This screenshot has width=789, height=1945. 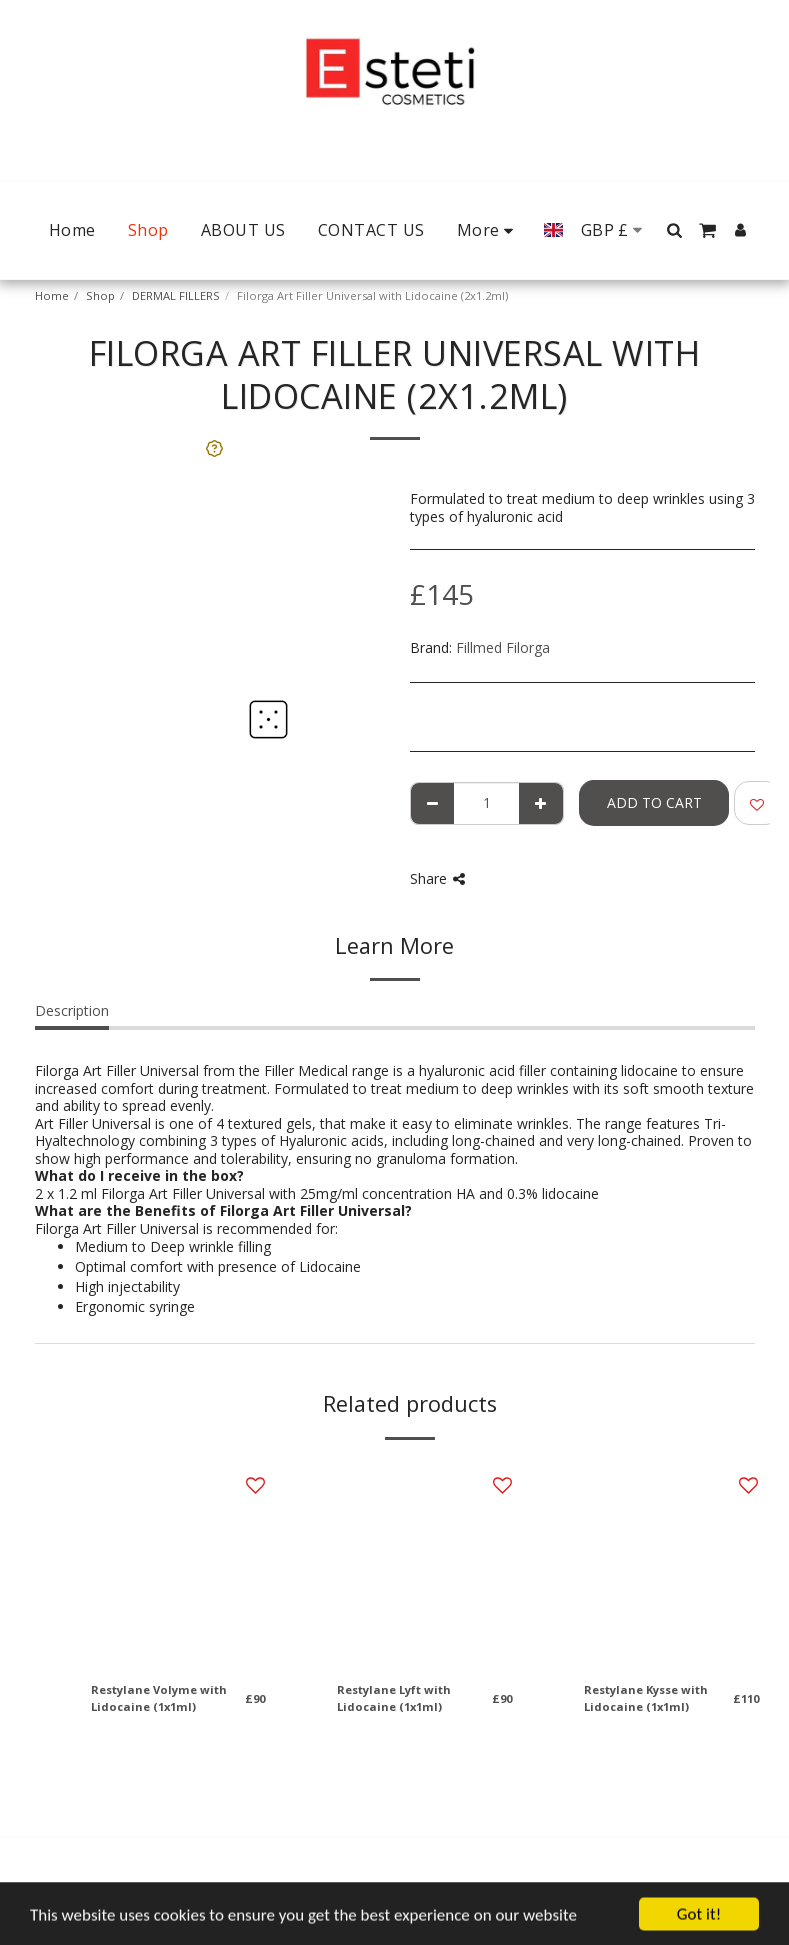 I want to click on indicates unverified status or identity, so click(x=214, y=448).